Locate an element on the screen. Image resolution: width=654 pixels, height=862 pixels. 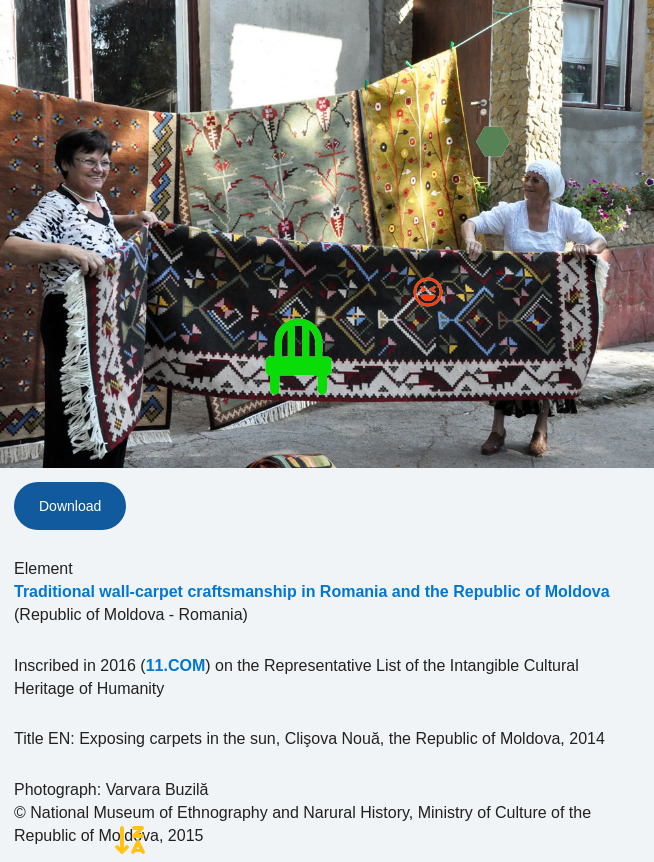
select seating furniture option is located at coordinates (298, 356).